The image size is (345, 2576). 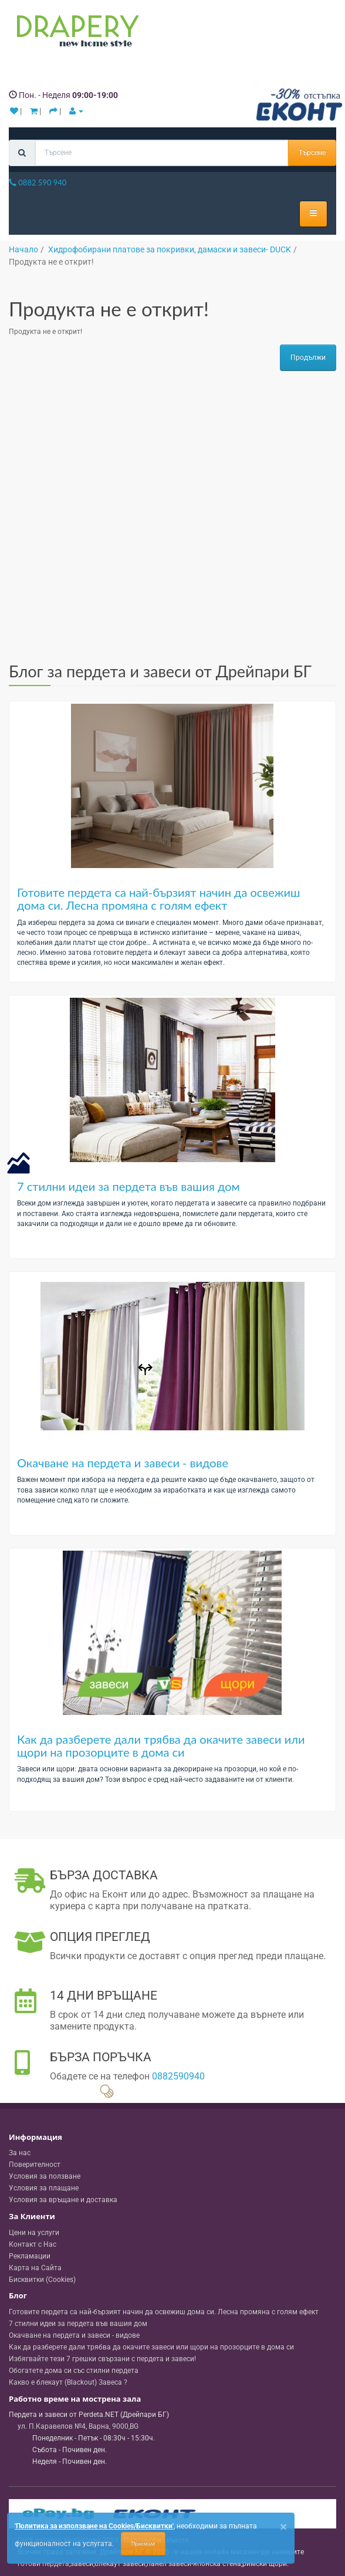 I want to click on switch or swap between two items, so click(x=145, y=1369).